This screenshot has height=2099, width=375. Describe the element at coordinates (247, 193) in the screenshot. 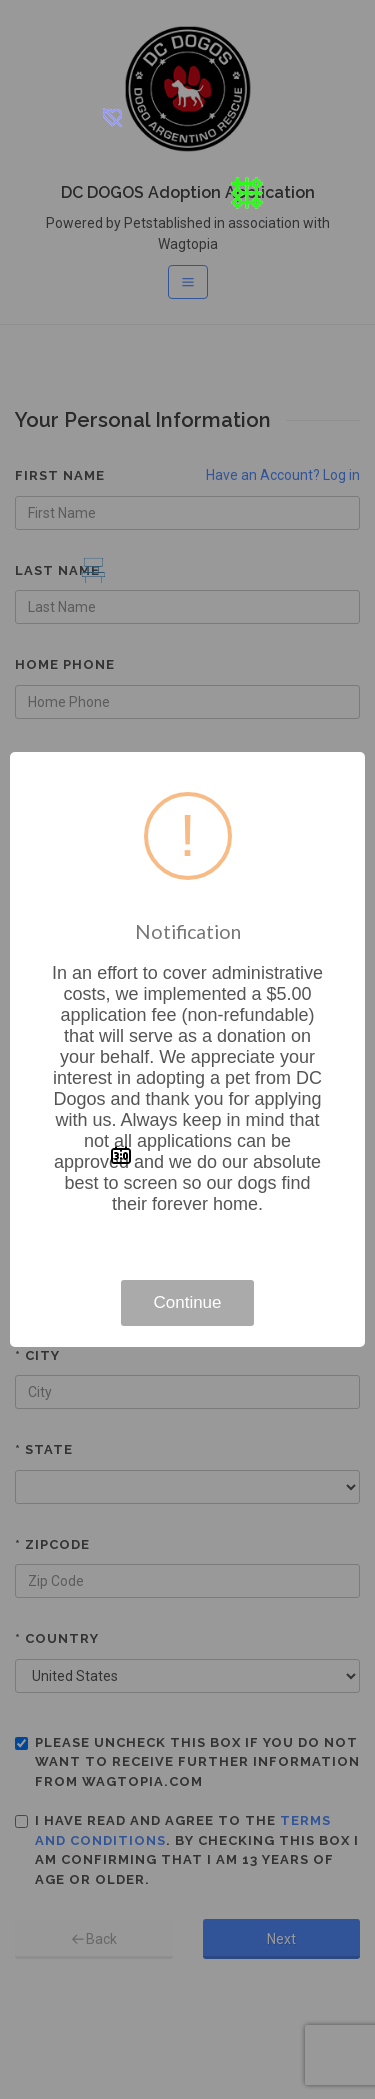

I see `view data points on a grid chart` at that location.